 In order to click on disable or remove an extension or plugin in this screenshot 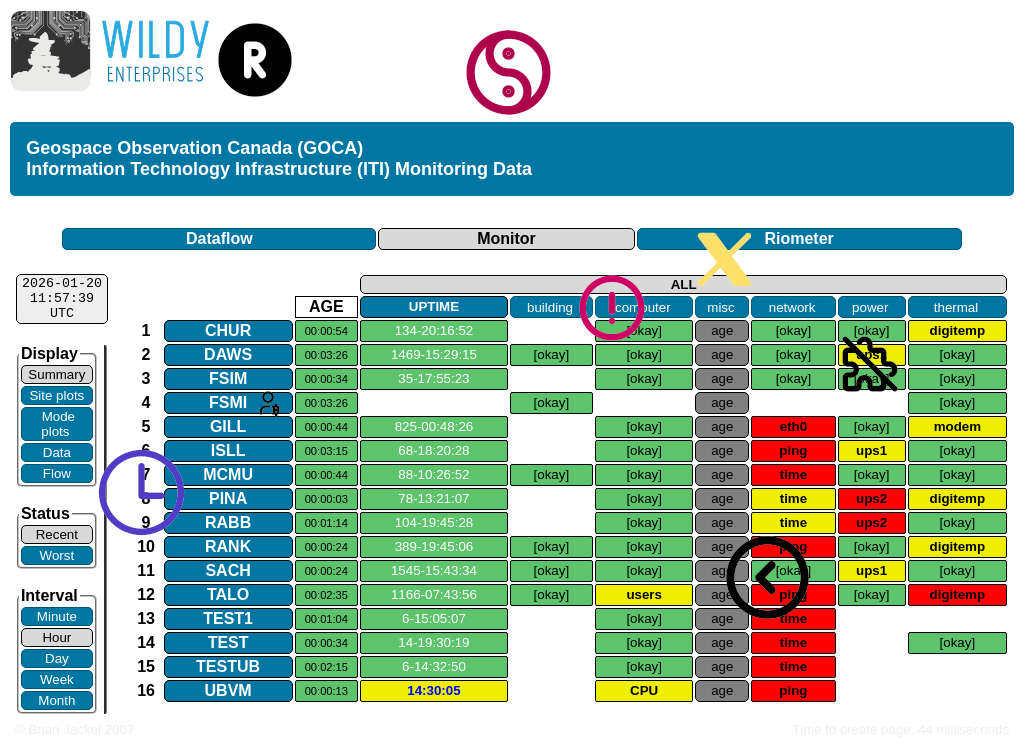, I will do `click(870, 364)`.